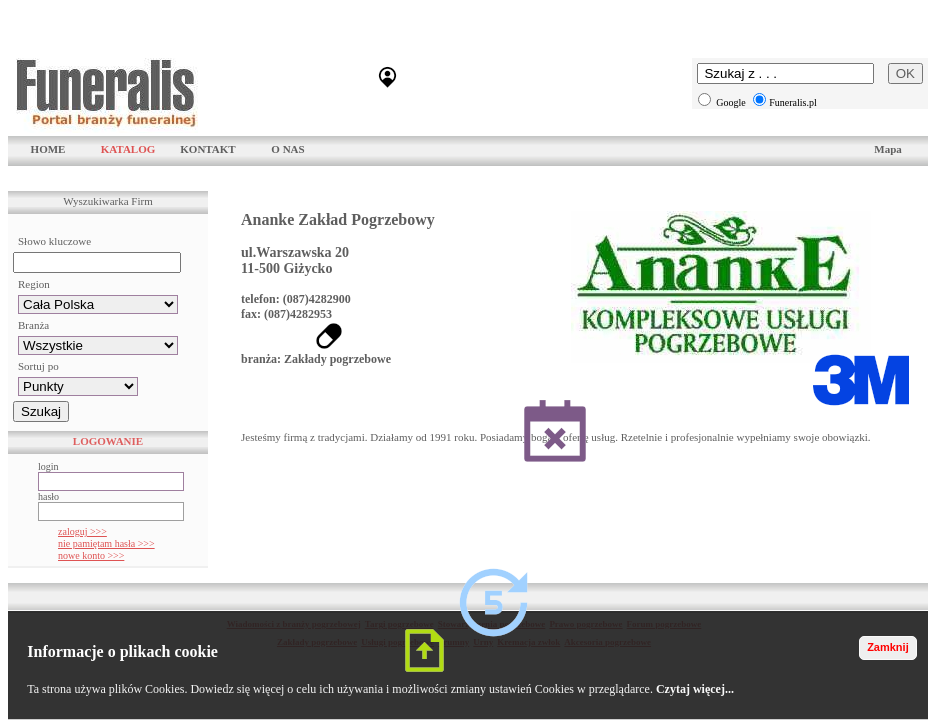 The height and width of the screenshot is (720, 928). I want to click on access medication or pharmacy features, so click(329, 336).